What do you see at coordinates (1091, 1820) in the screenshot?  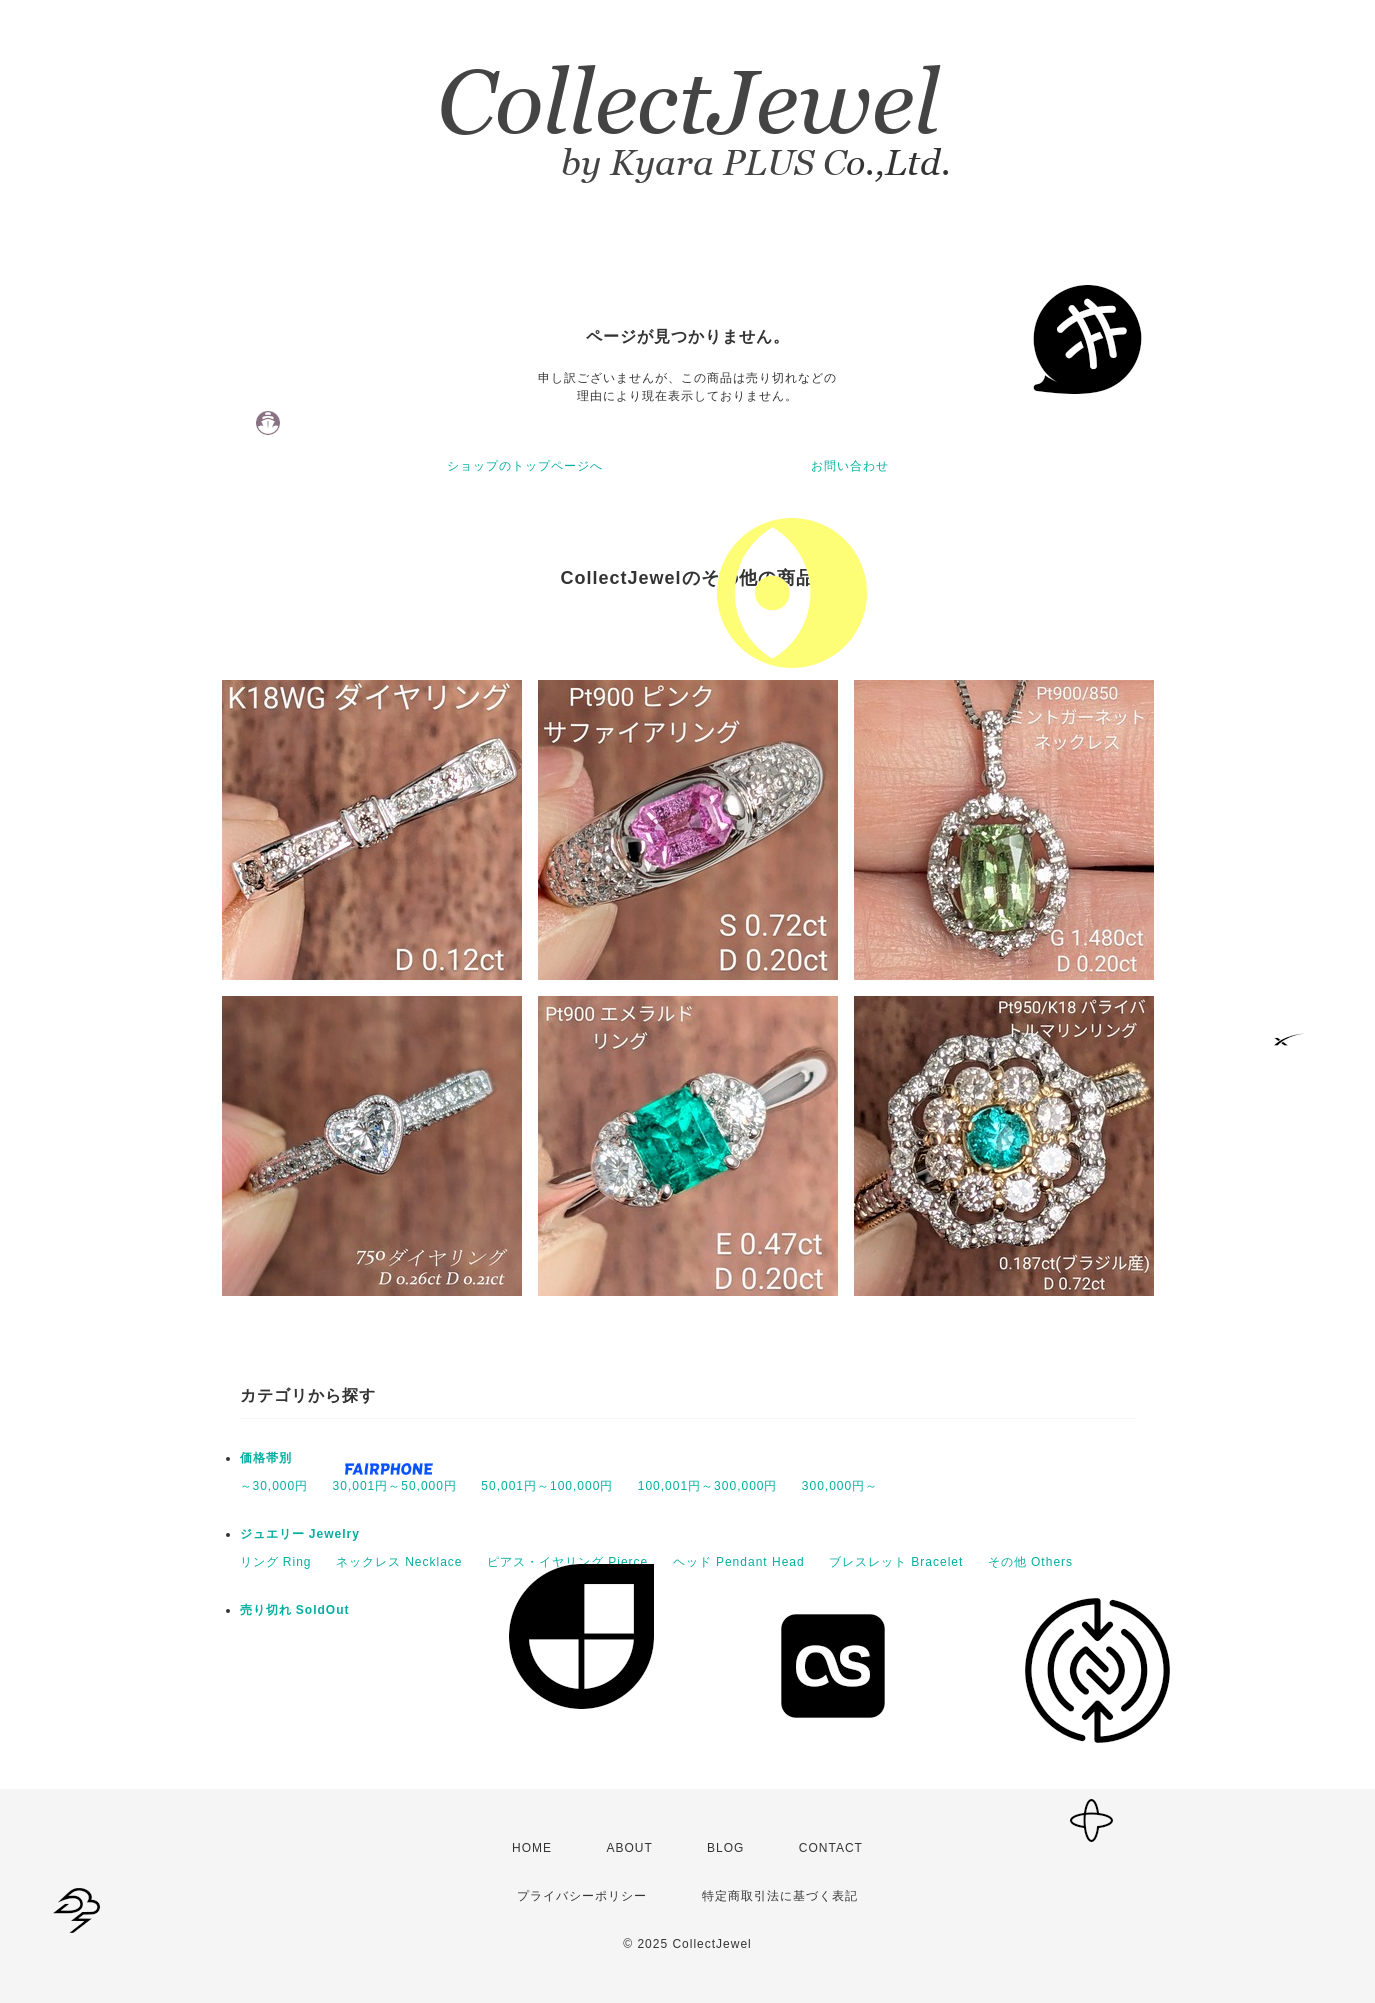 I see `Temporal workflow platform logo` at bounding box center [1091, 1820].